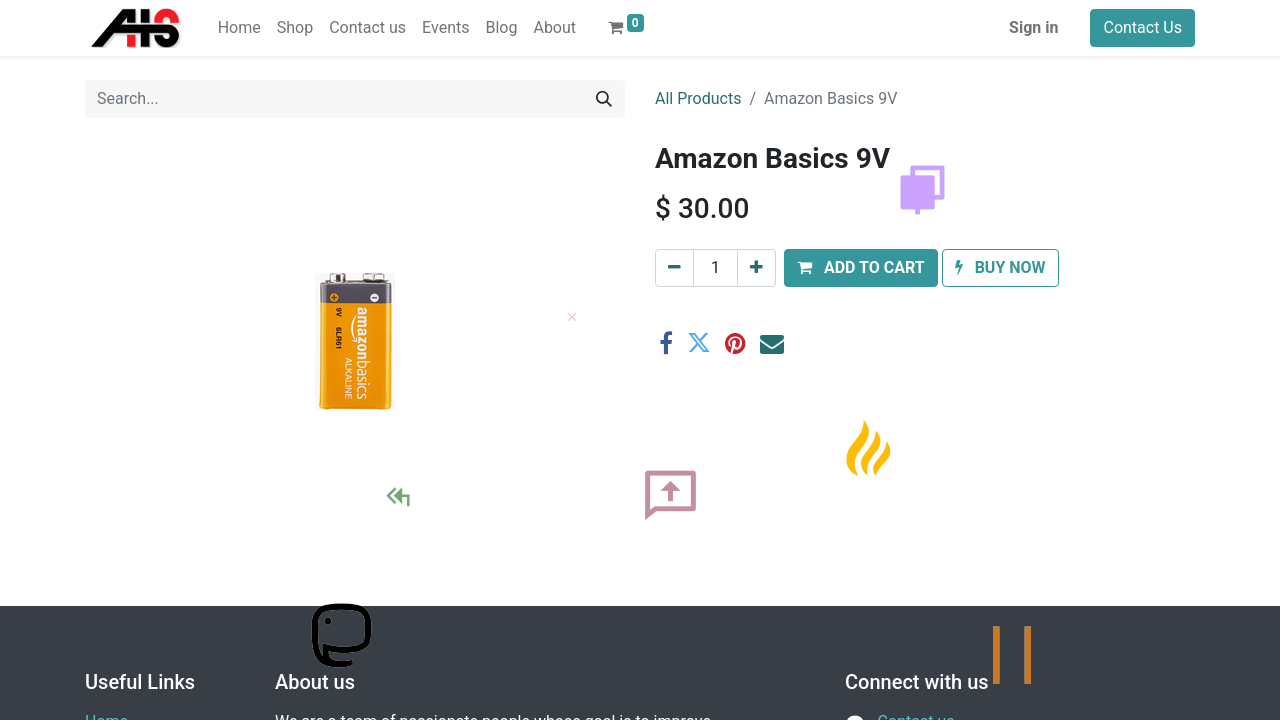 The image size is (1280, 720). Describe the element at coordinates (869, 449) in the screenshot. I see `indicates hot or trending content` at that location.